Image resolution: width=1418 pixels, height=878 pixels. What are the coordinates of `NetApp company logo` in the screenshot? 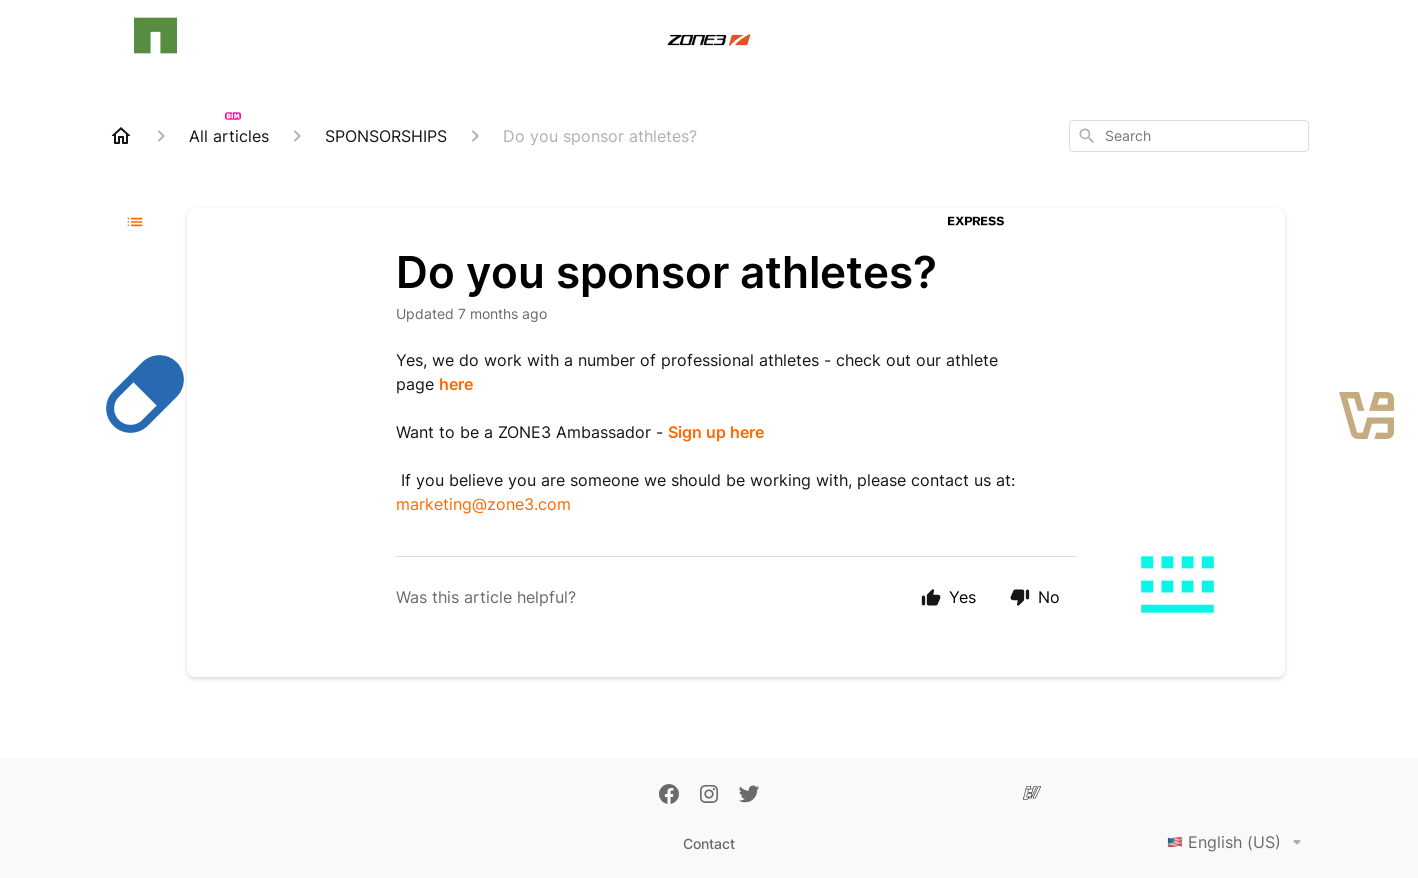 It's located at (155, 35).